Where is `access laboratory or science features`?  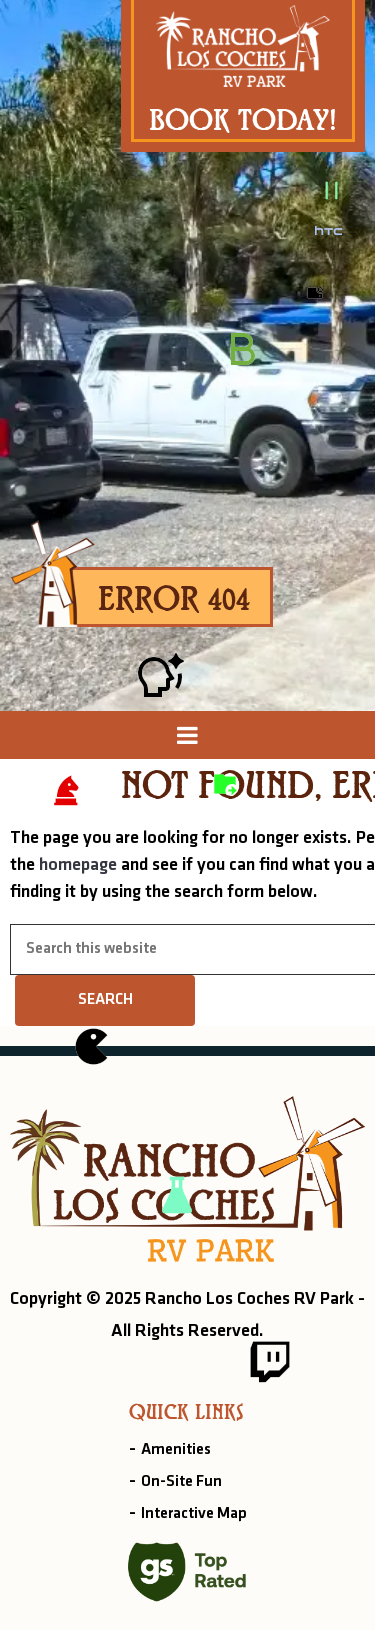 access laboratory or science features is located at coordinates (177, 1195).